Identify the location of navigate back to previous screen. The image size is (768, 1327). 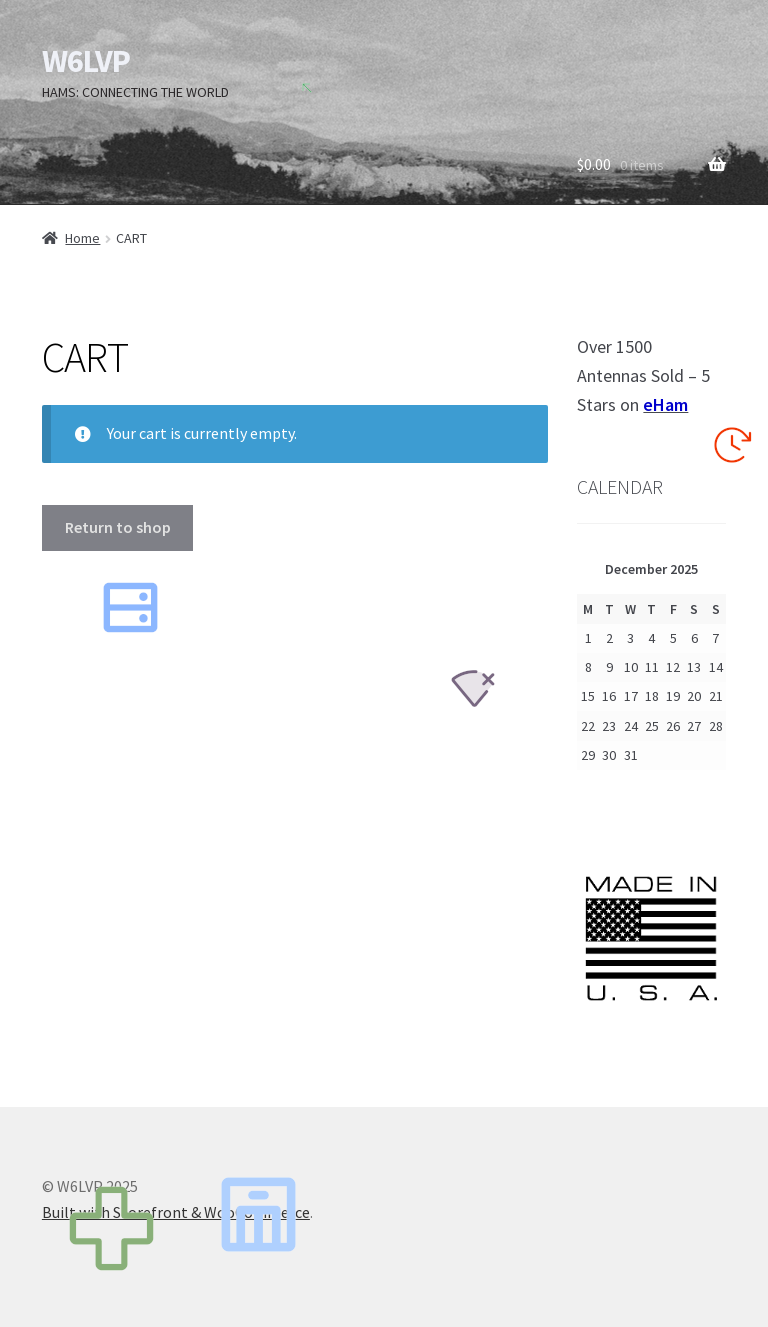
(307, 88).